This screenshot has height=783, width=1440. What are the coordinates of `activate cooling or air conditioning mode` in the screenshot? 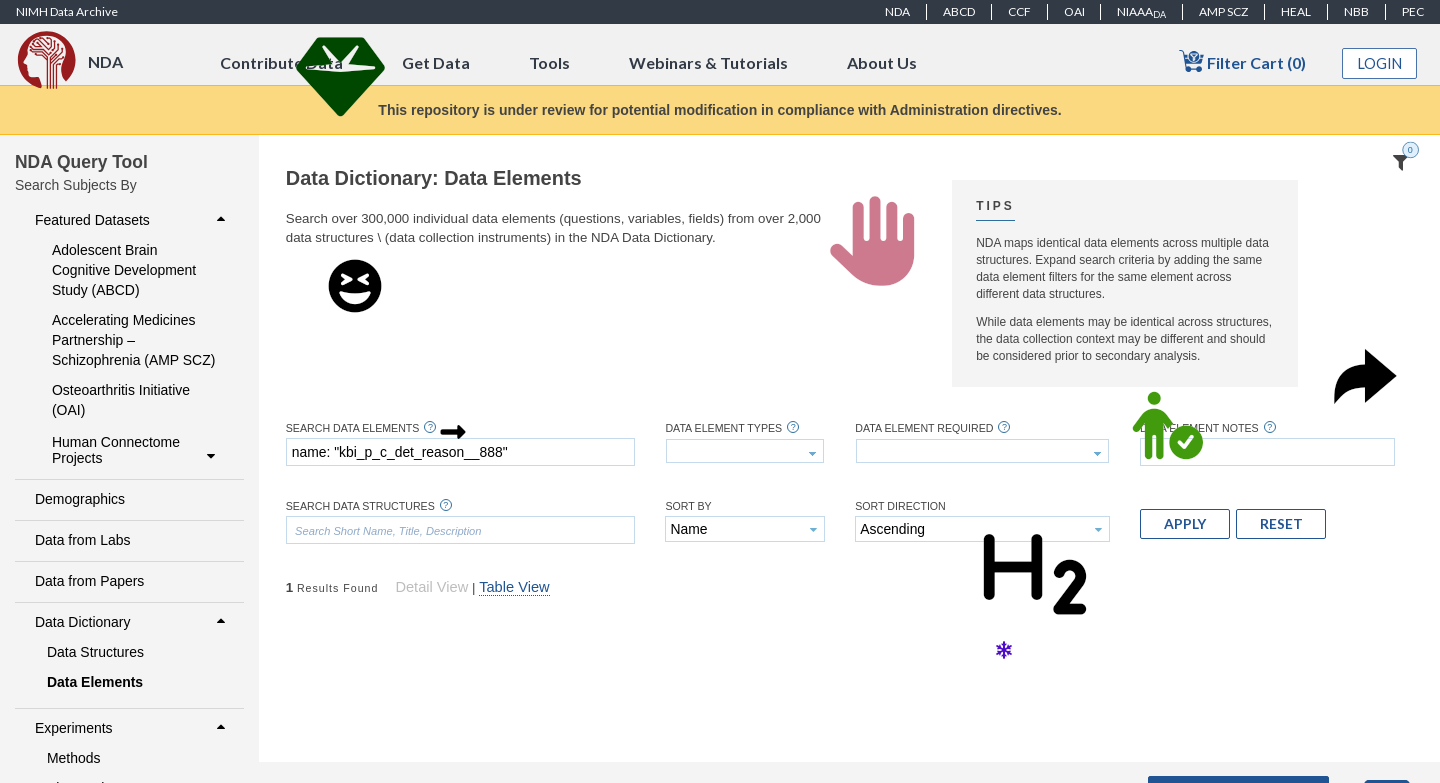 It's located at (1004, 650).